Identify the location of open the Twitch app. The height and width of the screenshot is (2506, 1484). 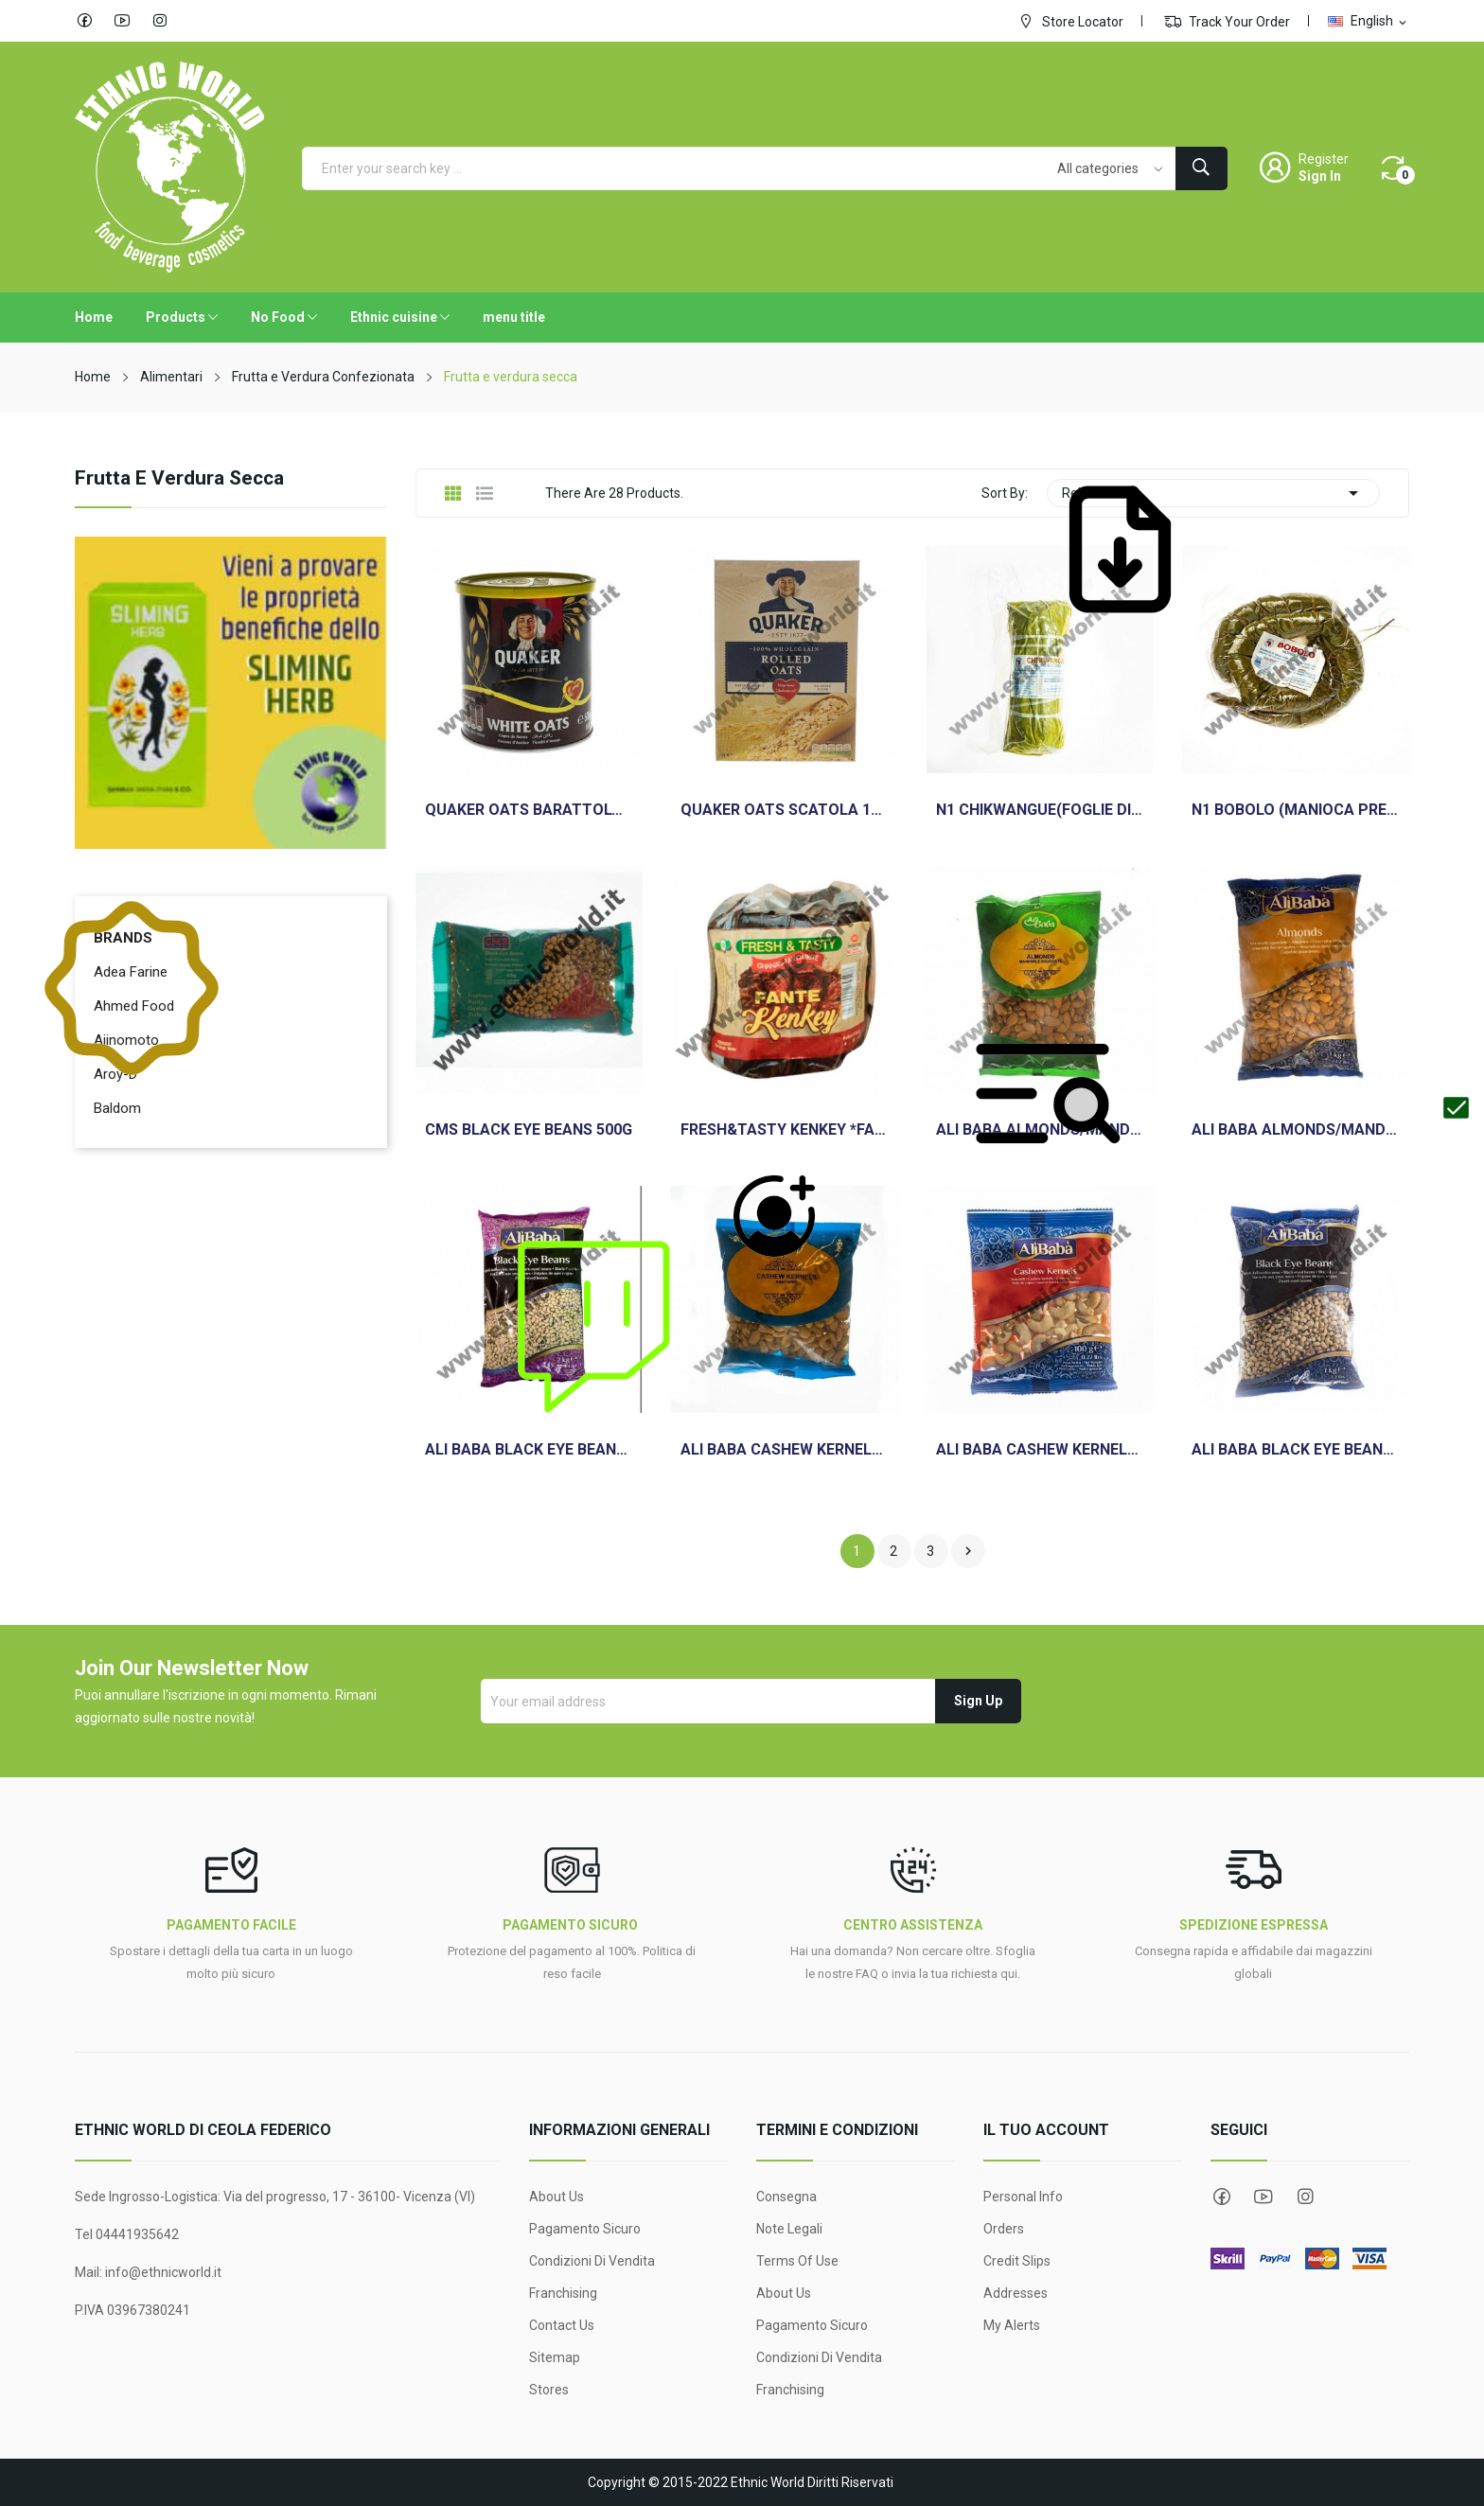
(593, 1316).